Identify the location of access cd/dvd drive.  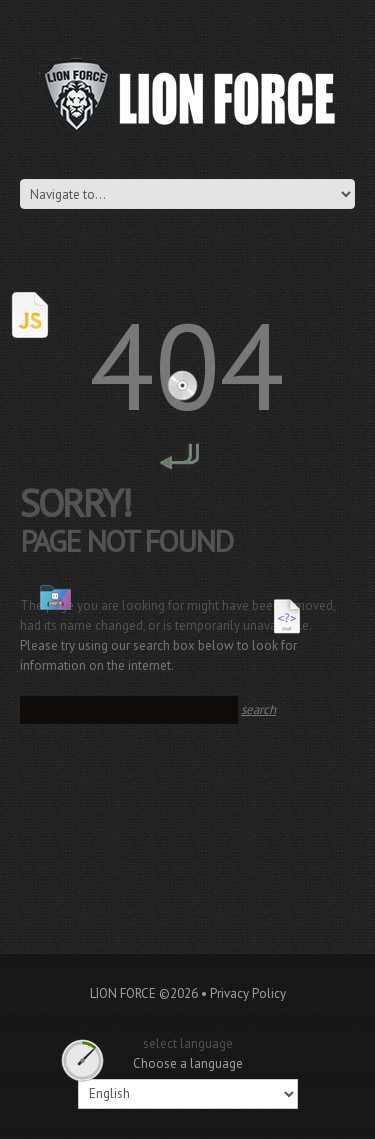
(182, 385).